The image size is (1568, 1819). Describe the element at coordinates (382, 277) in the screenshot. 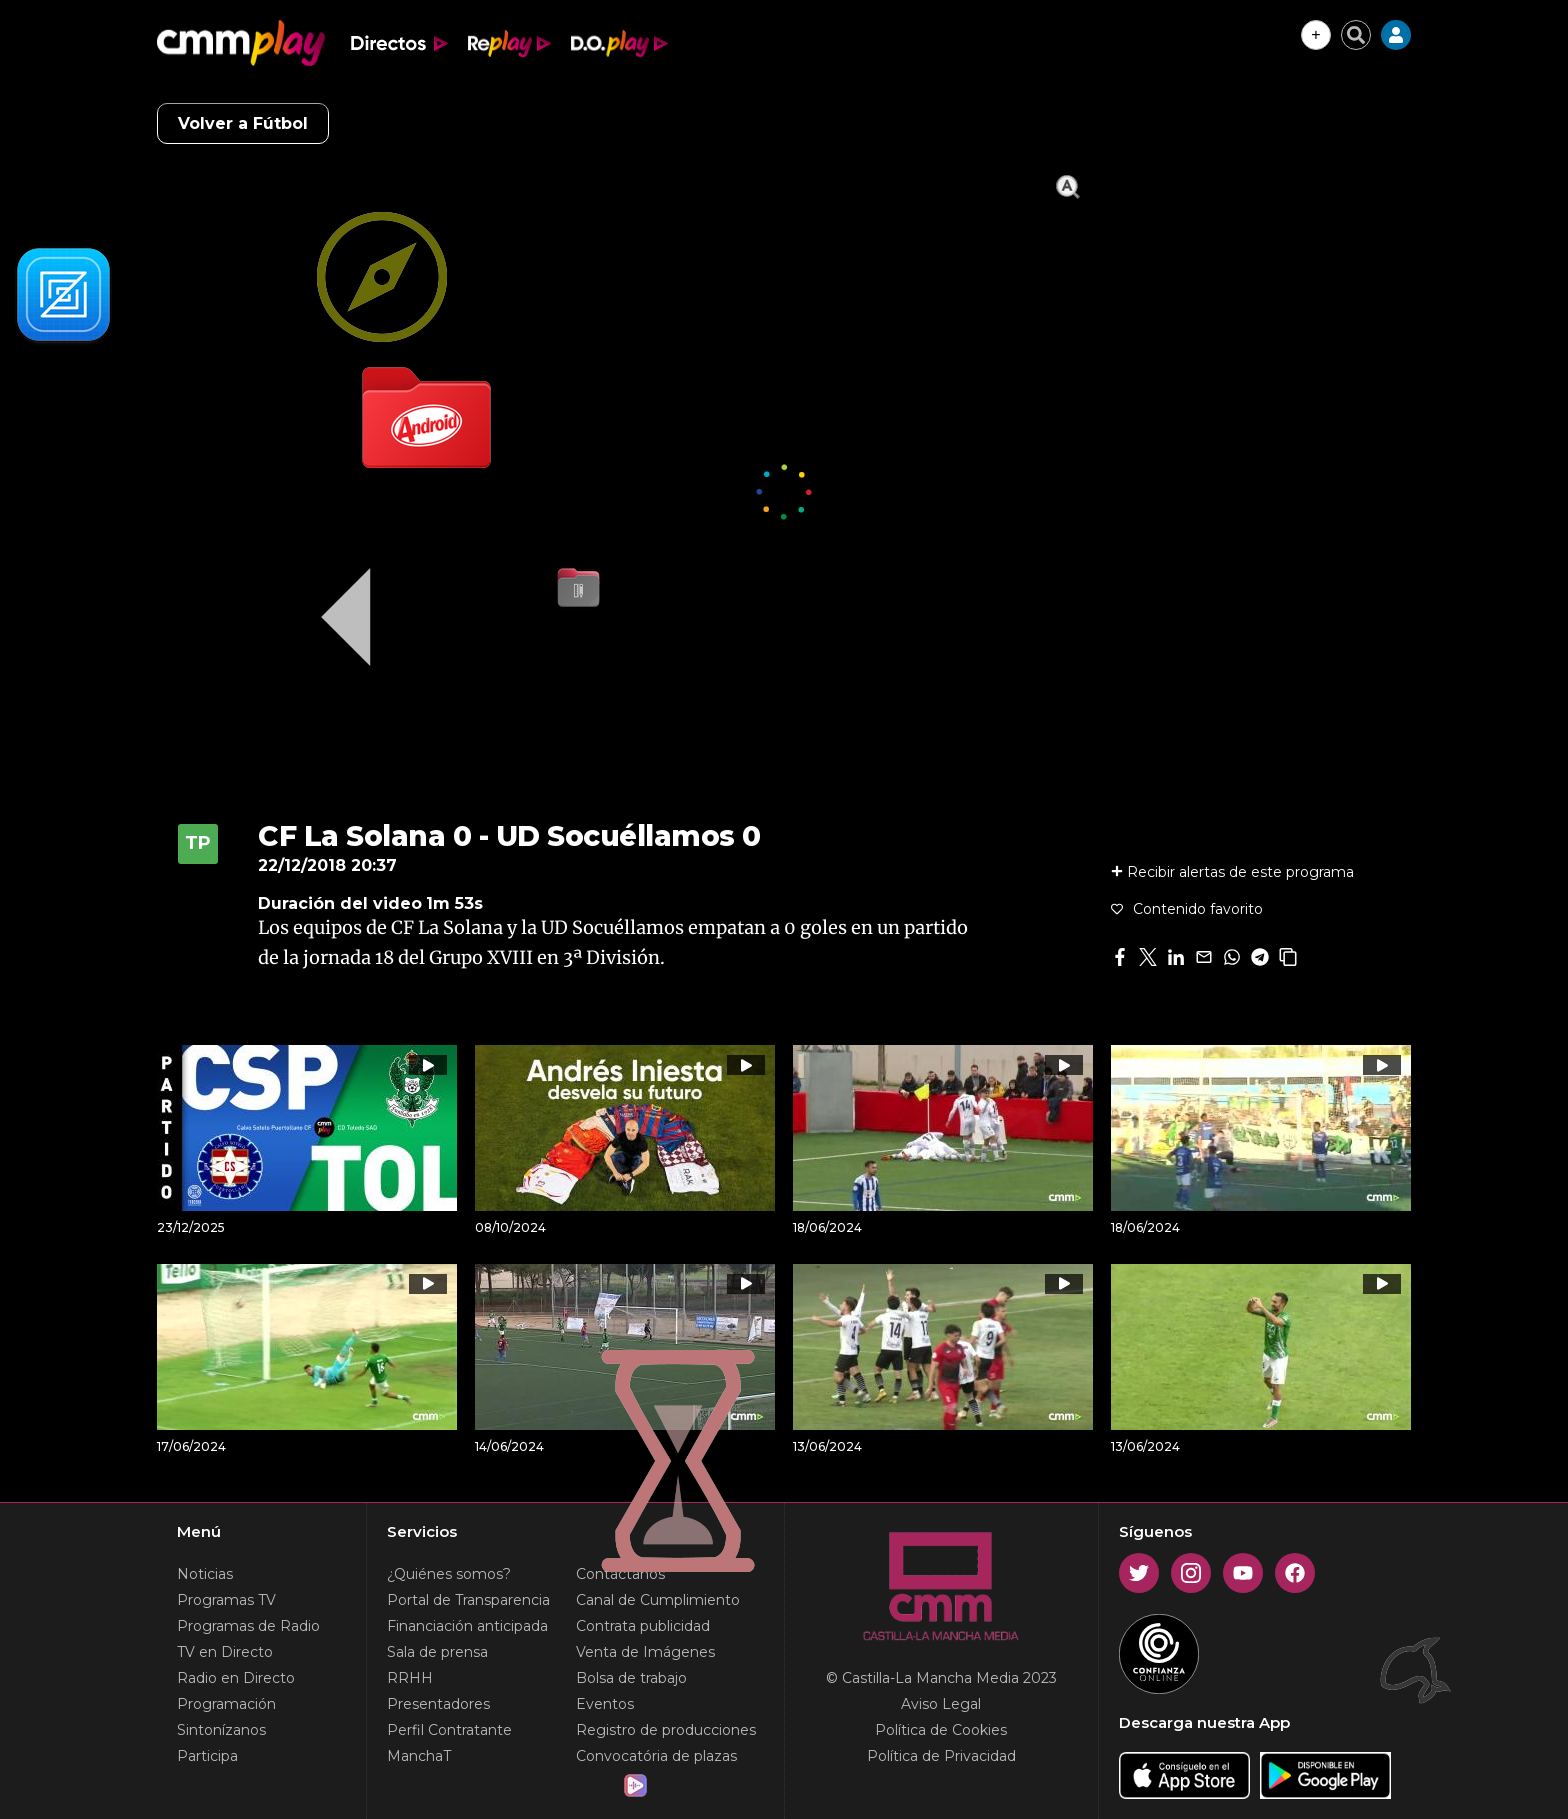

I see `open the default web browser` at that location.